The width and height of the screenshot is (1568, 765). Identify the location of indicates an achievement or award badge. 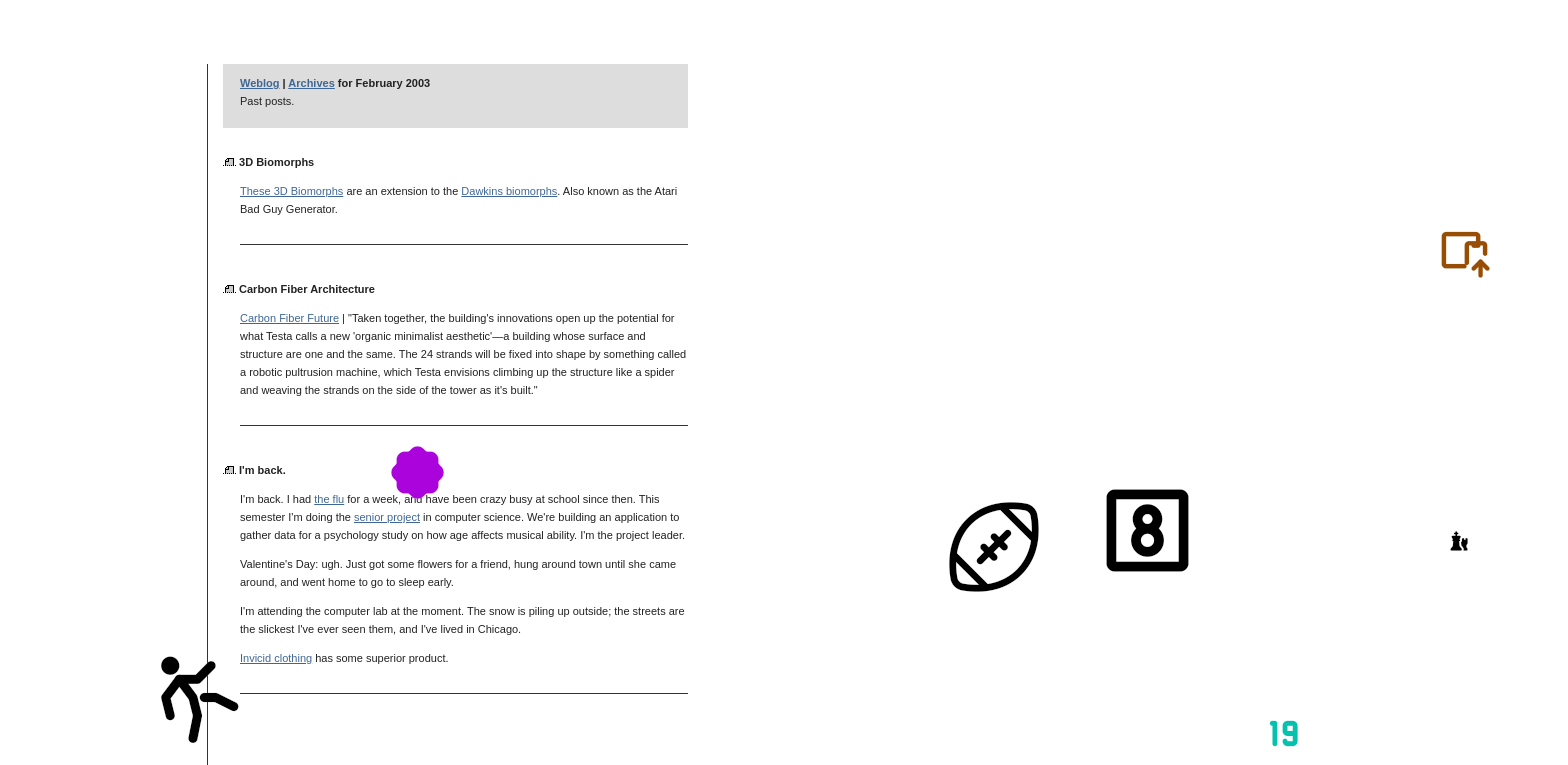
(417, 472).